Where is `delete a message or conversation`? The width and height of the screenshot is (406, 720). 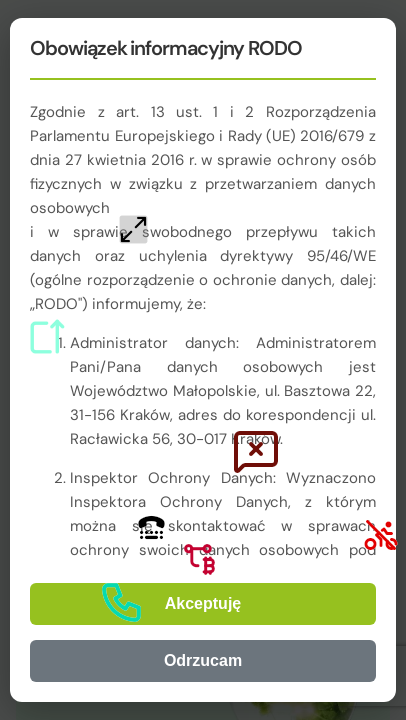
delete a message or conversation is located at coordinates (256, 451).